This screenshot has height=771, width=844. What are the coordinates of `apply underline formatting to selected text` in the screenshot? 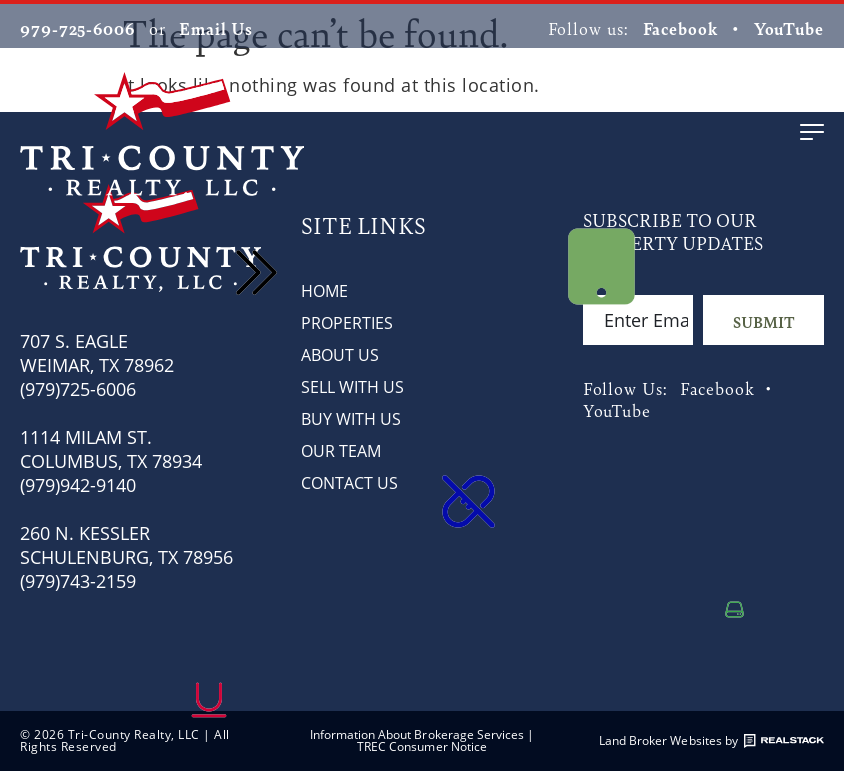 It's located at (209, 700).